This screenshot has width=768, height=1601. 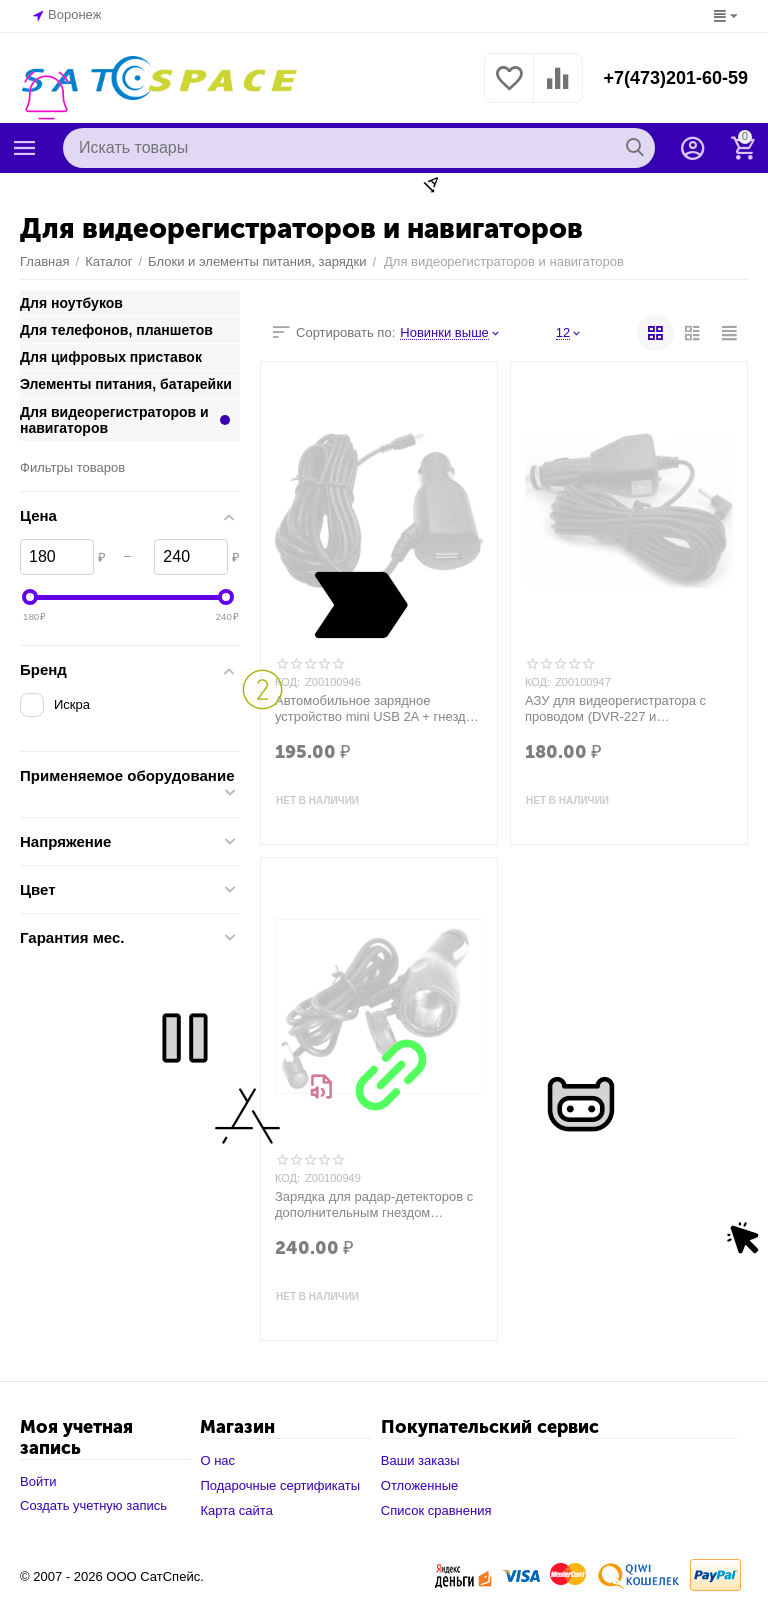 What do you see at coordinates (431, 184) in the screenshot?
I see `rotate text at a downward angle` at bounding box center [431, 184].